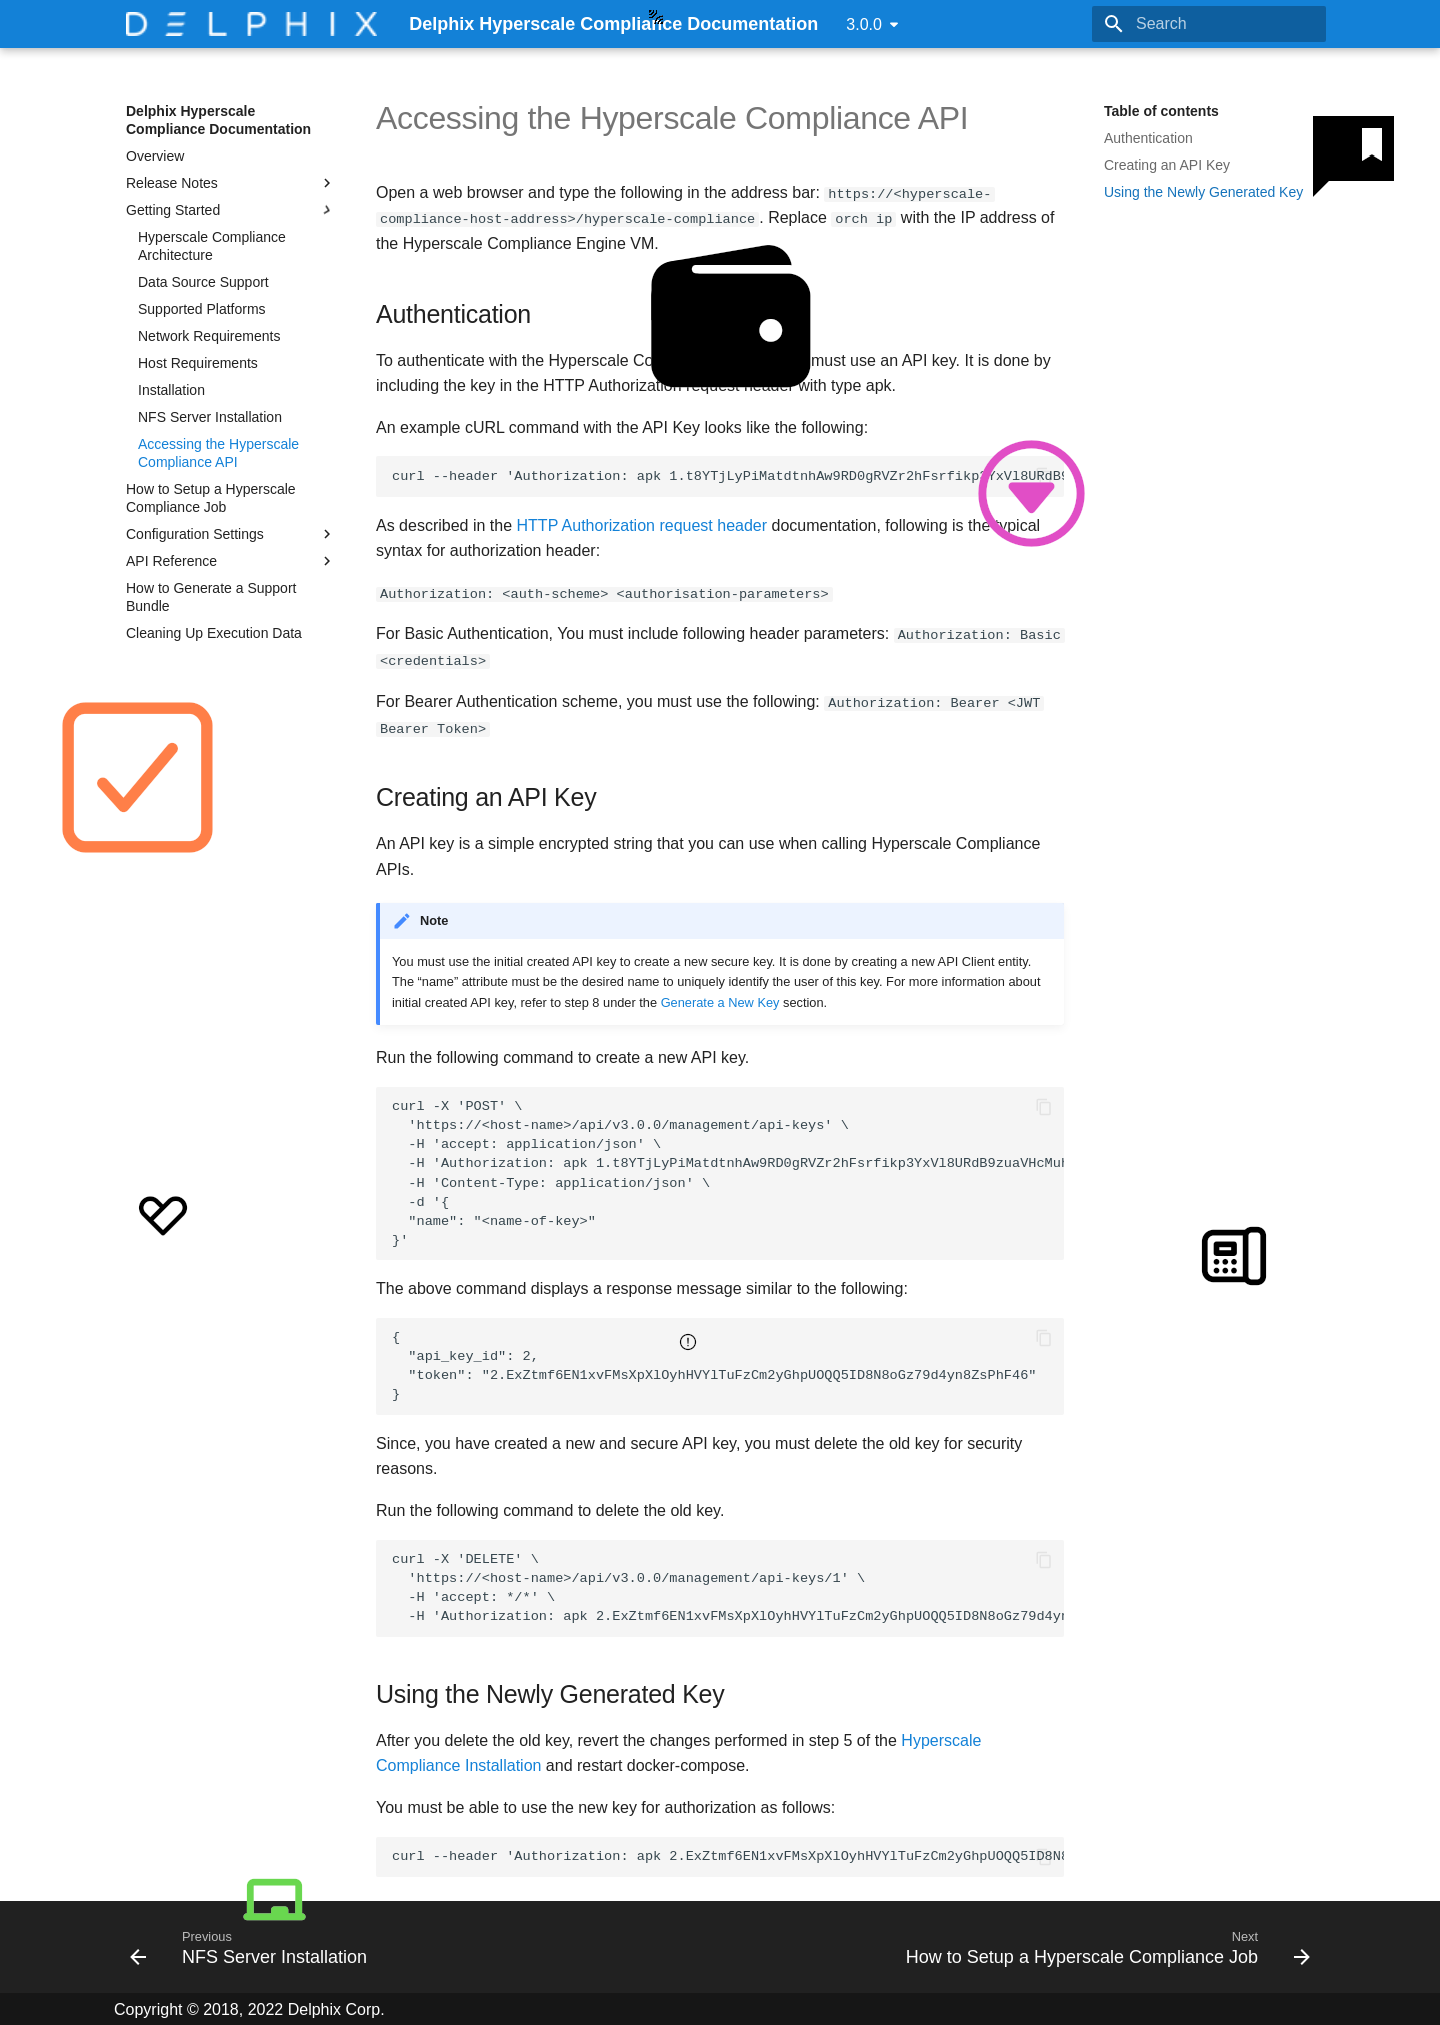 This screenshot has width=1440, height=2025. I want to click on enable lens flare or light leak effect, so click(656, 17).